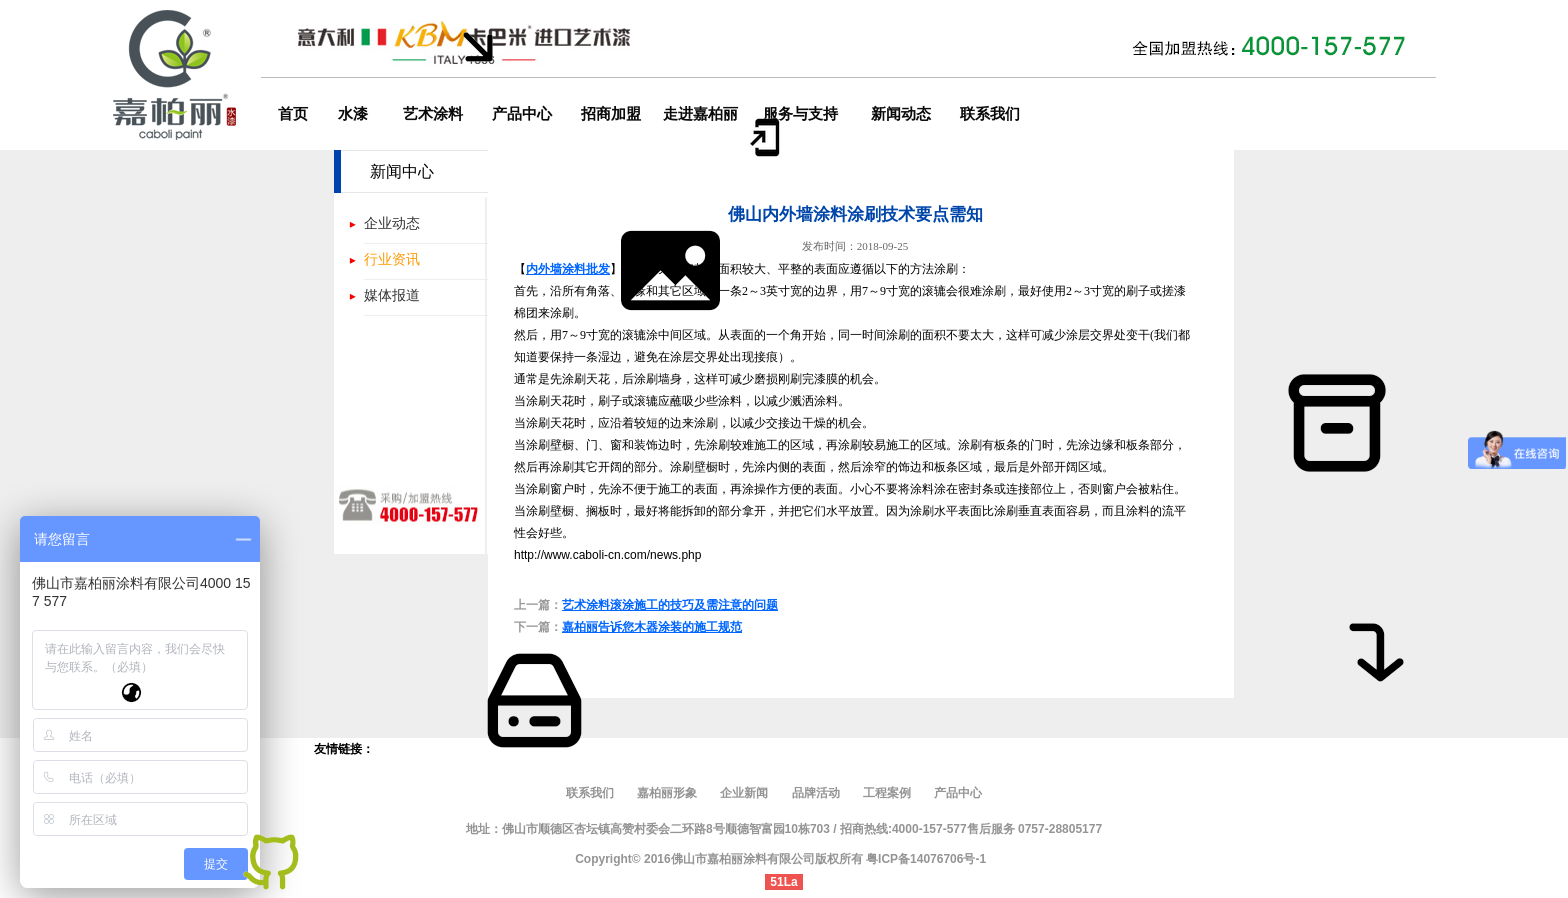  Describe the element at coordinates (271, 862) in the screenshot. I see `view project on github` at that location.